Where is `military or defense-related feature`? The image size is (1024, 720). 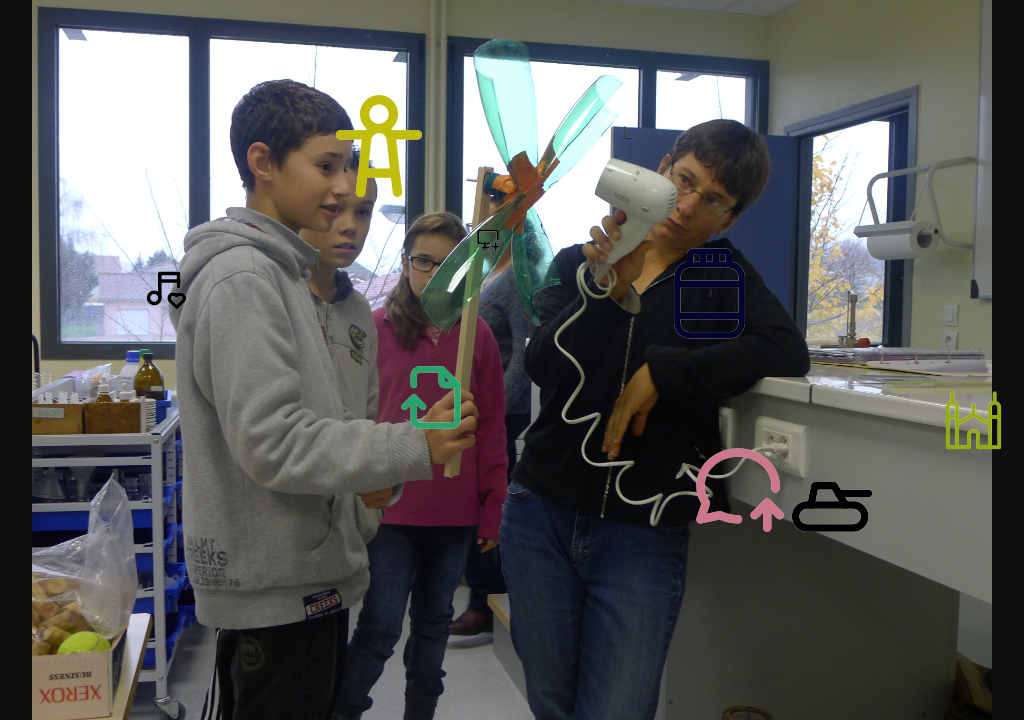
military or defense-related feature is located at coordinates (834, 505).